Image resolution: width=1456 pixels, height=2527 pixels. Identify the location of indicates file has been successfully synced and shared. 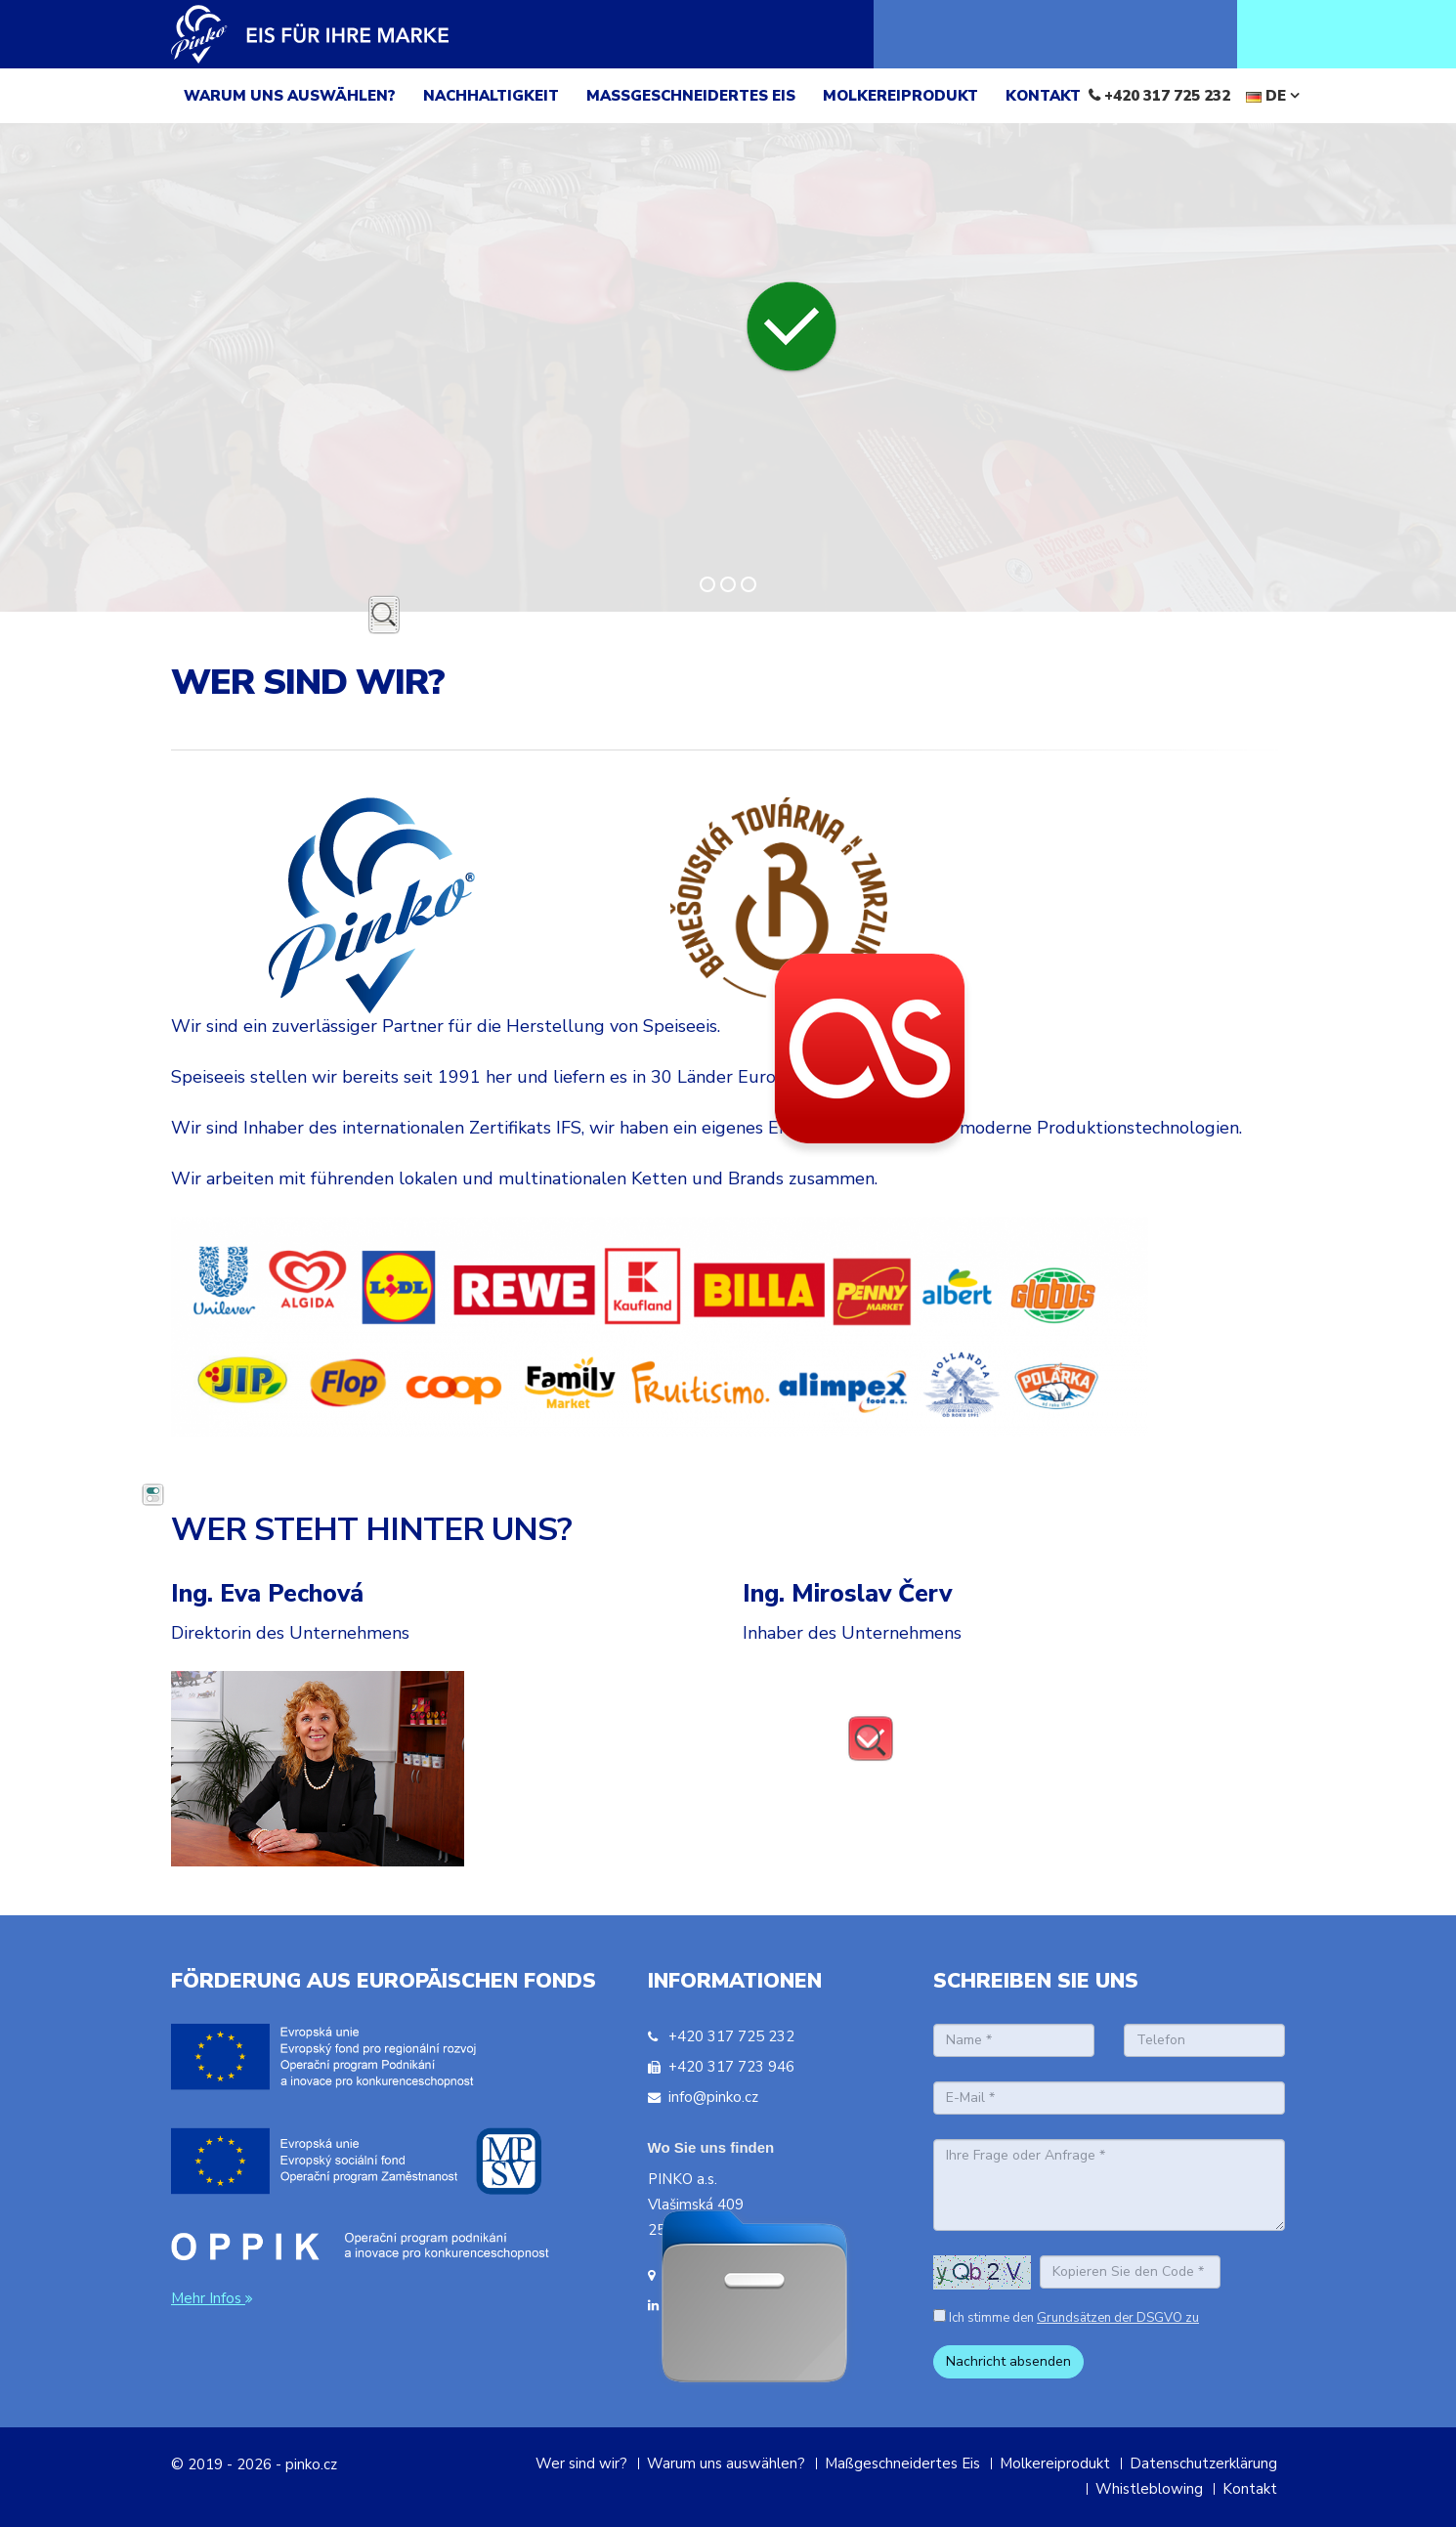
(792, 326).